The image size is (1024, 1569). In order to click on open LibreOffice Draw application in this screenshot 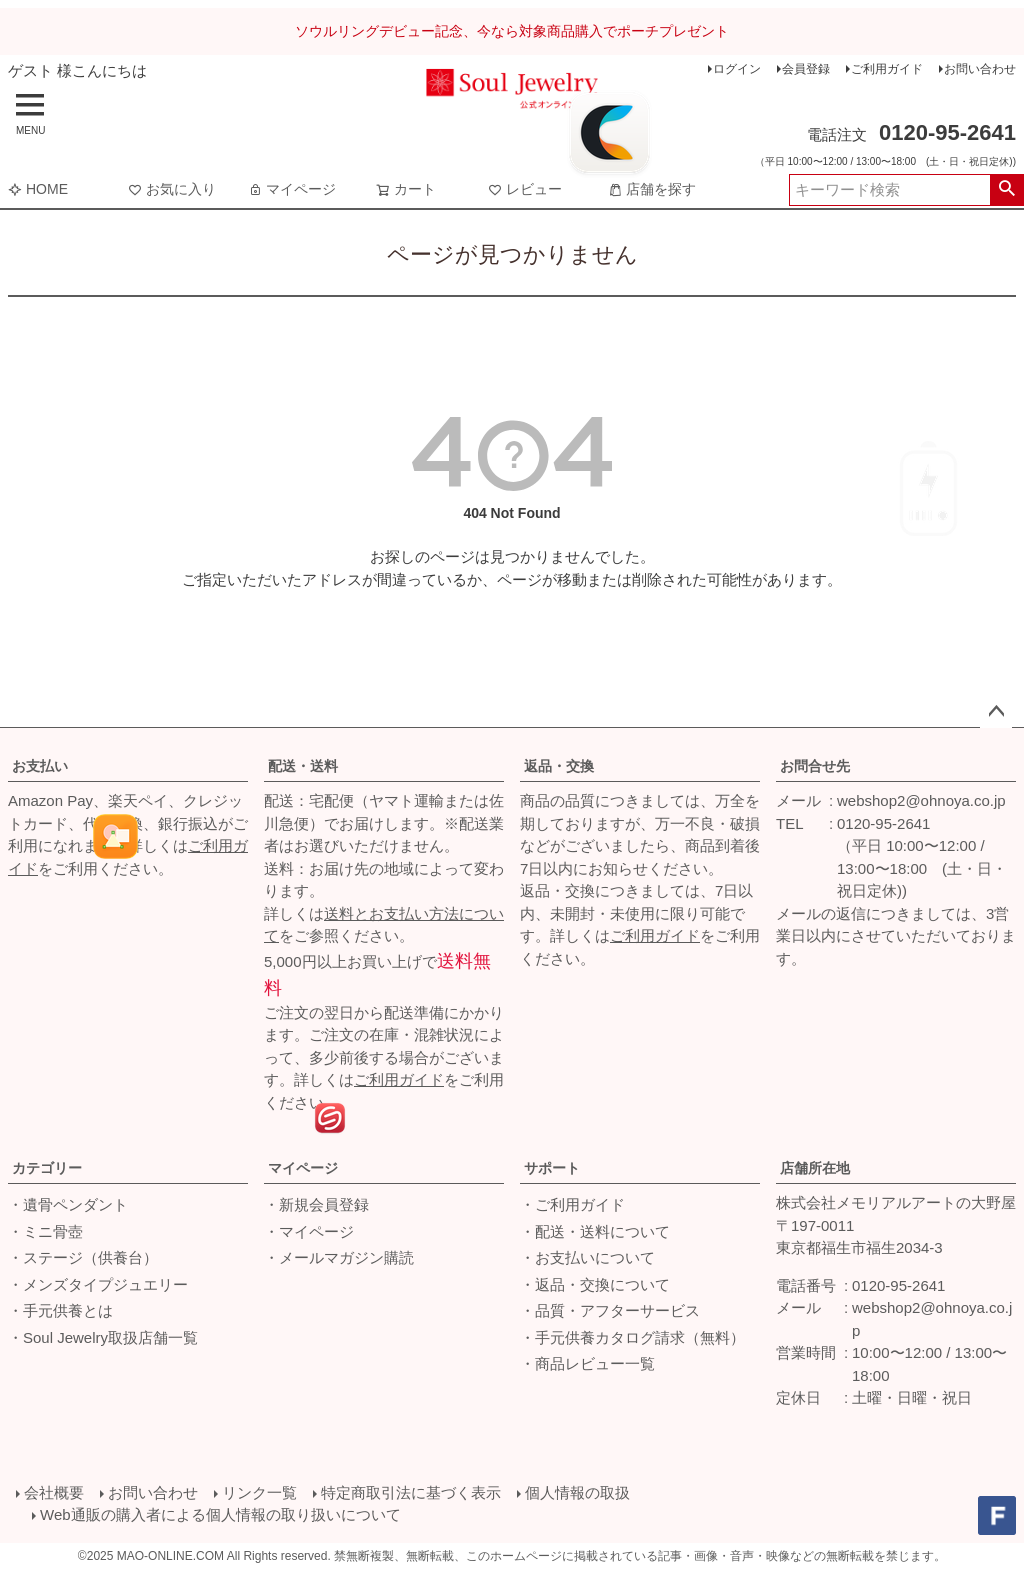, I will do `click(115, 836)`.